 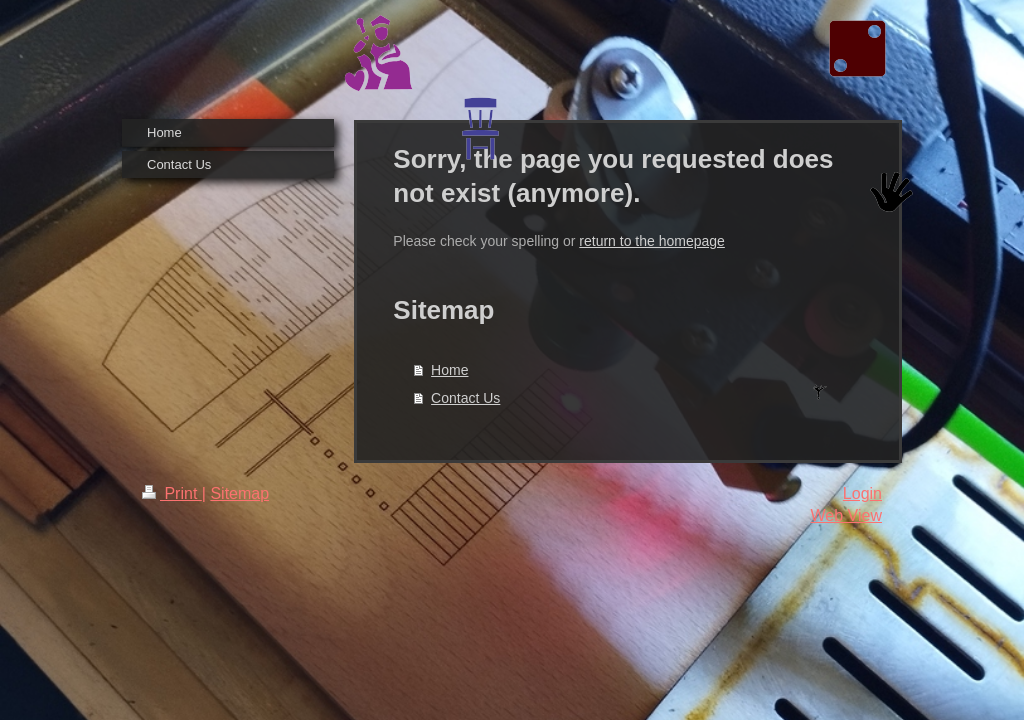 I want to click on raise your hand to ask a question, so click(x=891, y=192).